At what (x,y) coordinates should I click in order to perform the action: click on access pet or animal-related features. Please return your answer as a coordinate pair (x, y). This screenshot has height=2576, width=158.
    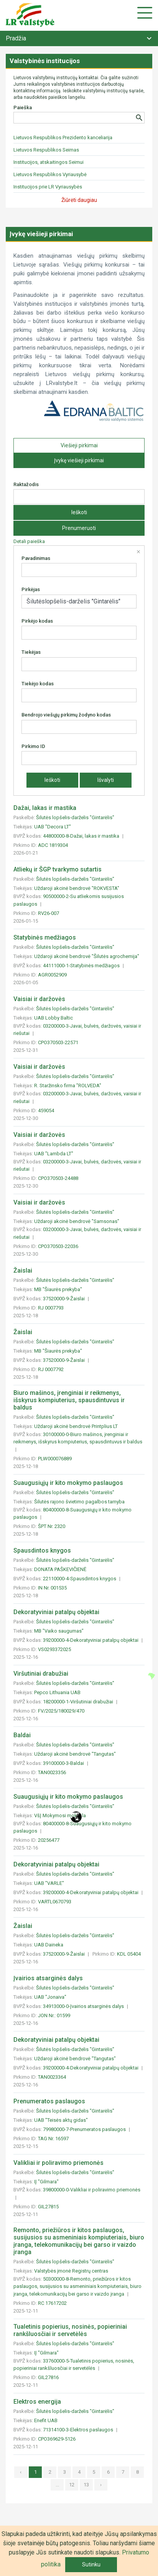
    Looking at the image, I should click on (110, 407).